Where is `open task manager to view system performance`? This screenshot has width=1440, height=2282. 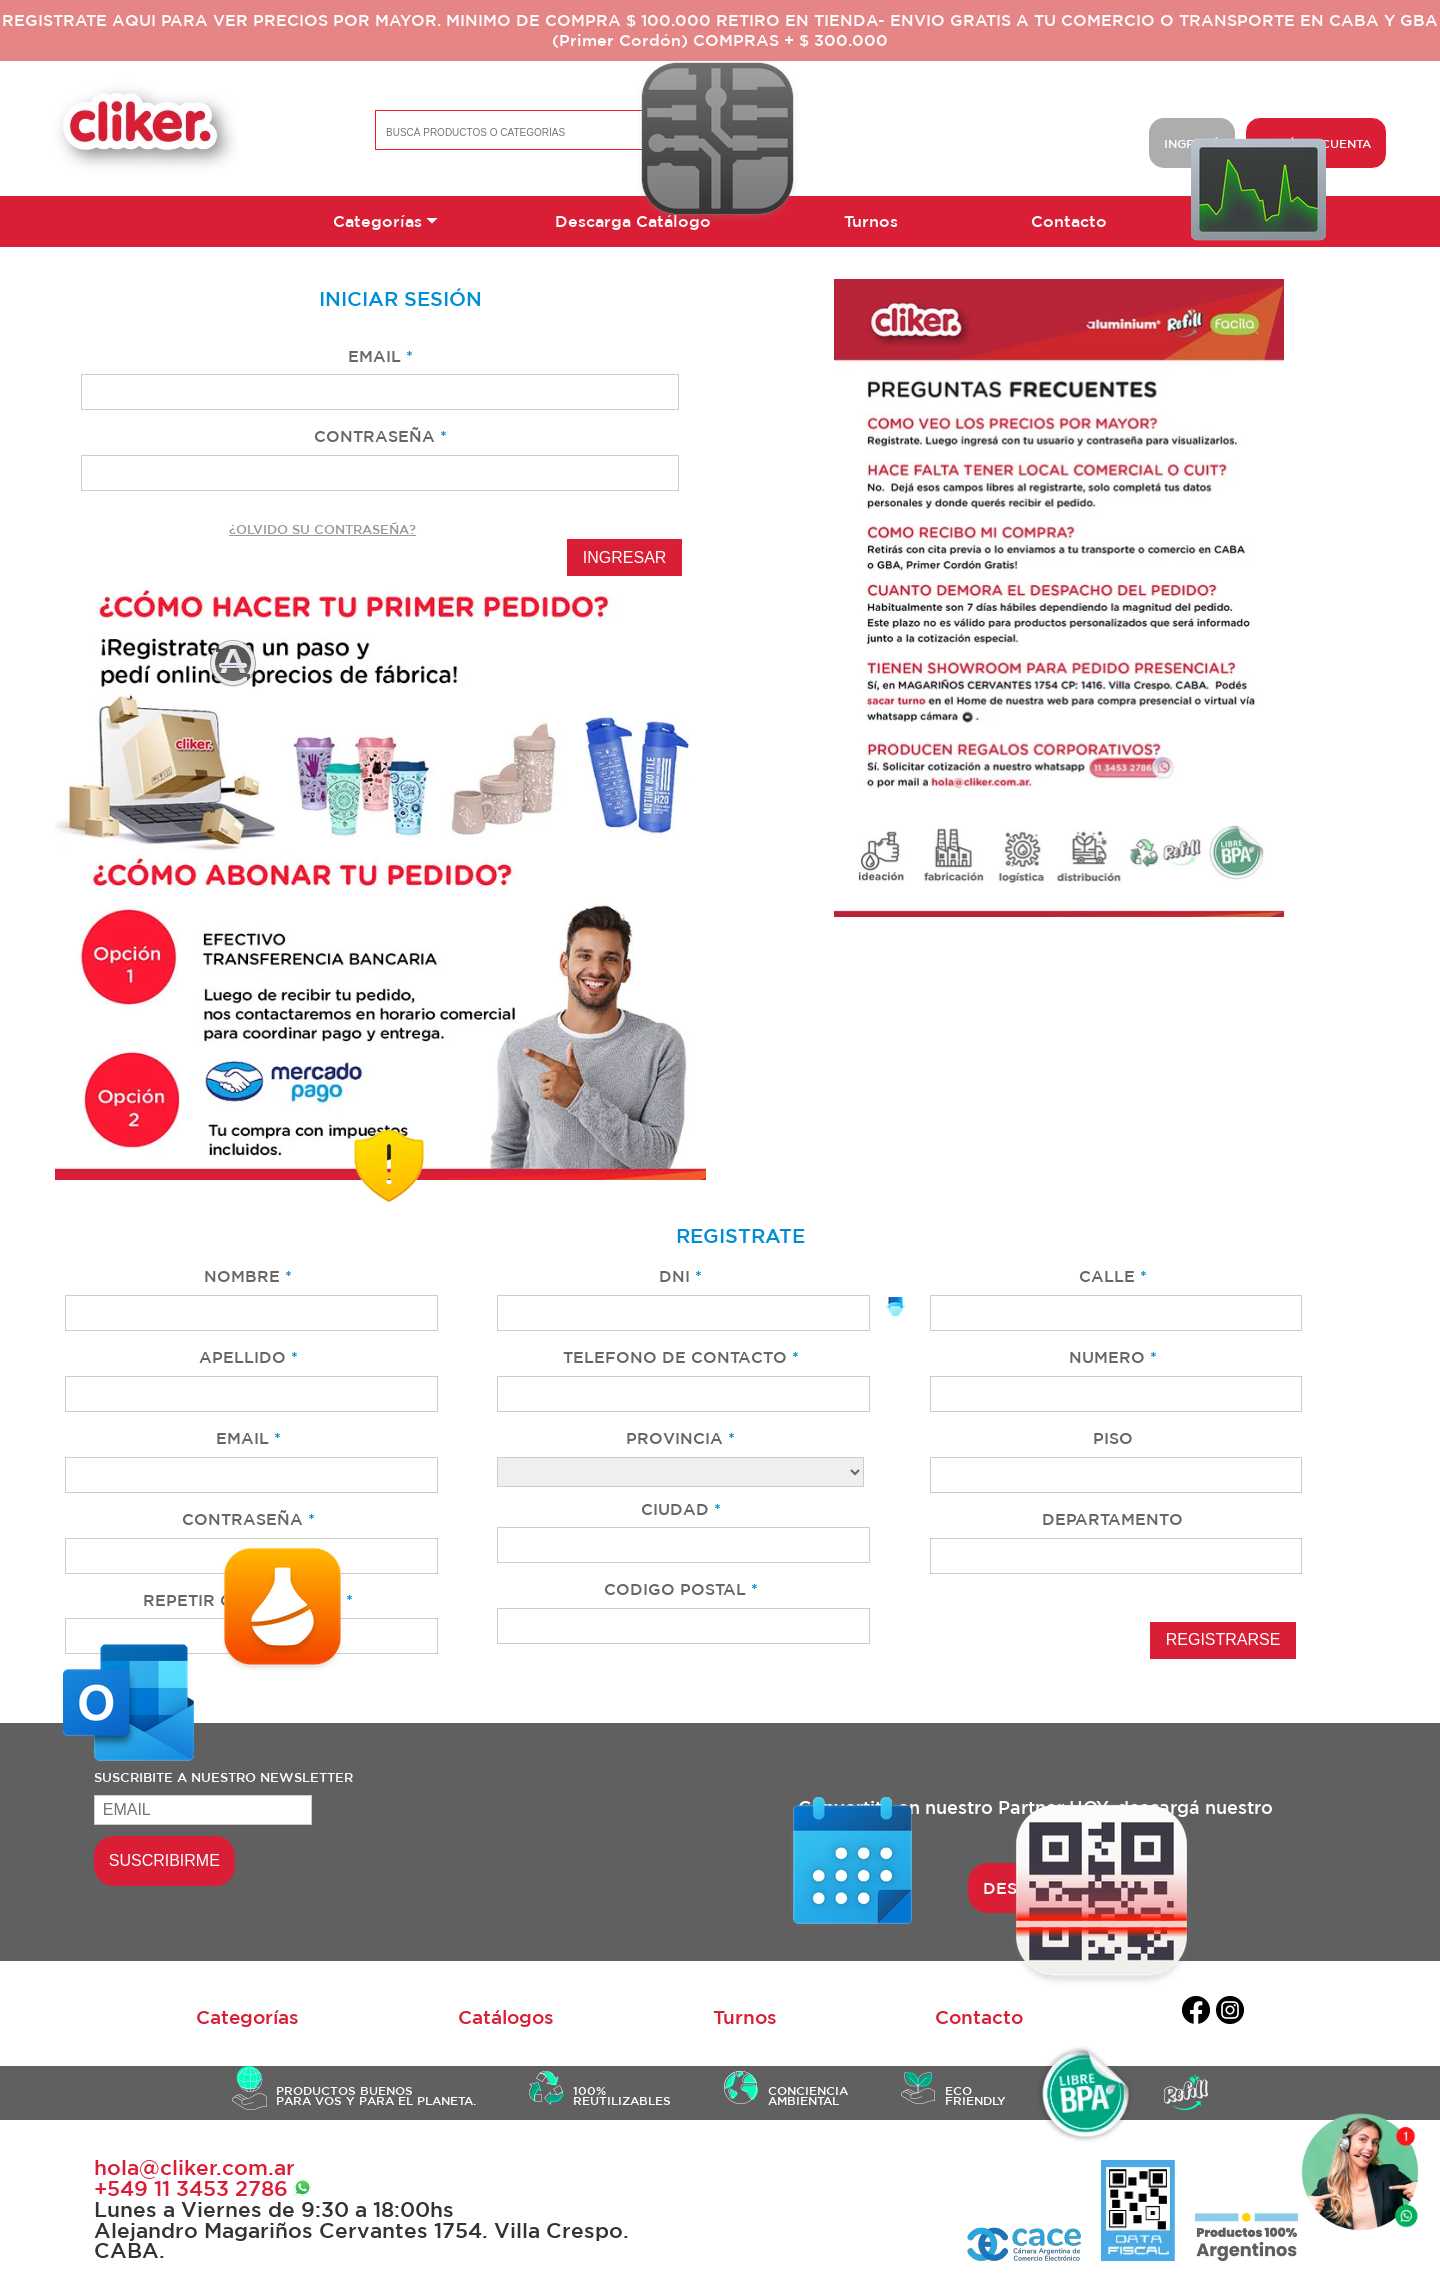
open task manager to view system performance is located at coordinates (1258, 189).